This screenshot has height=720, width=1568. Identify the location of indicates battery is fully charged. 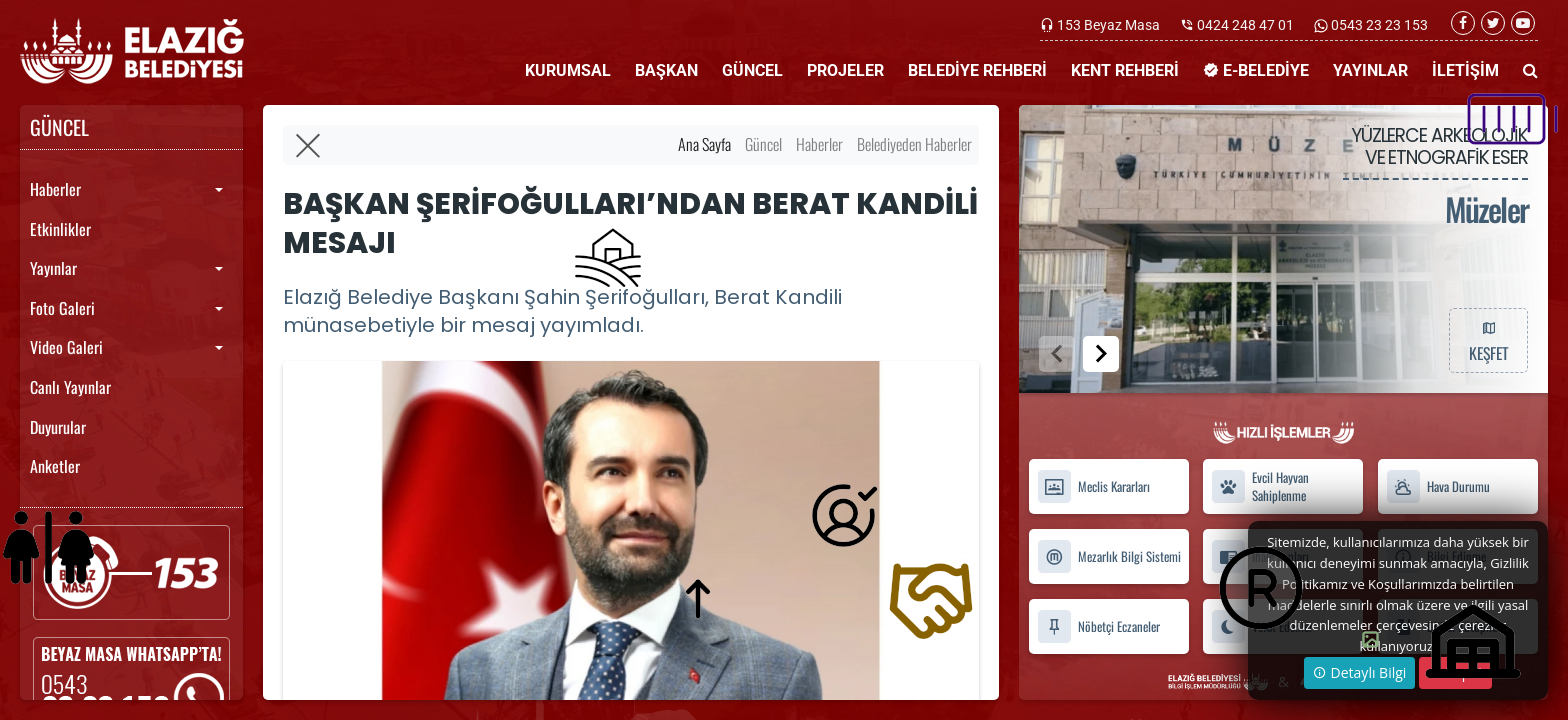
(1511, 119).